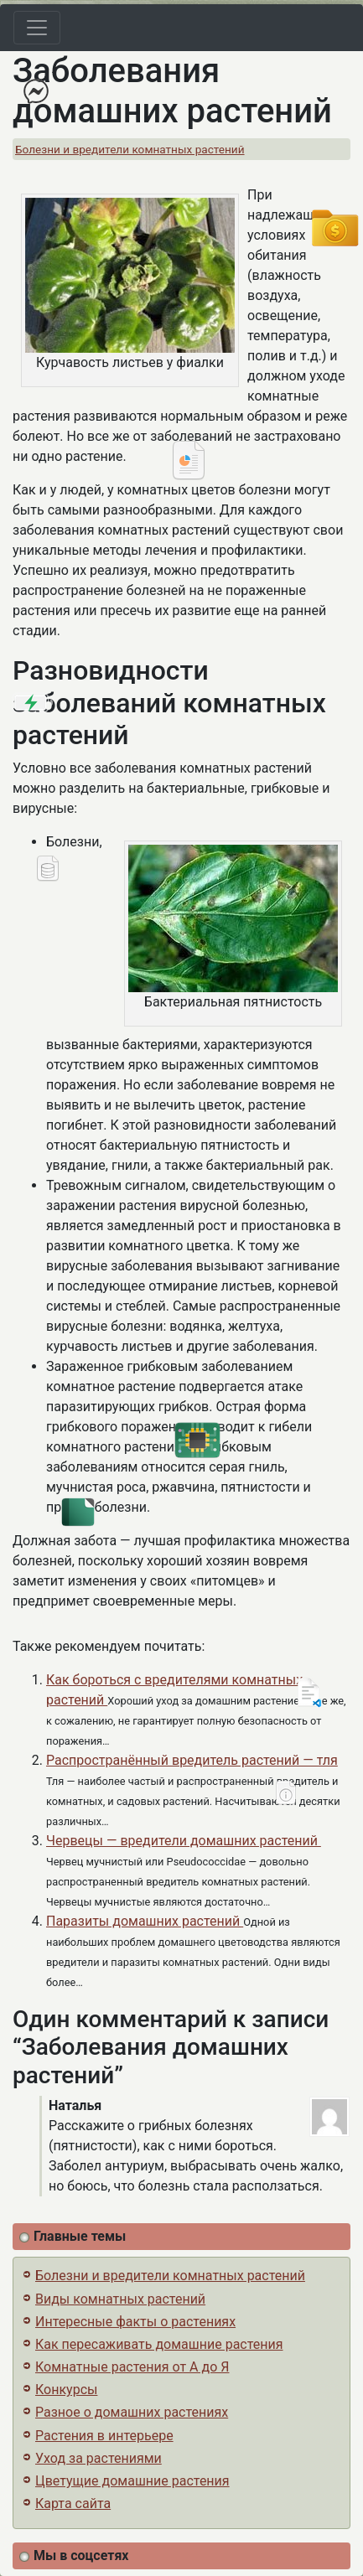 The image size is (363, 2576). Describe the element at coordinates (197, 1440) in the screenshot. I see `open cpu-x system information utility` at that location.